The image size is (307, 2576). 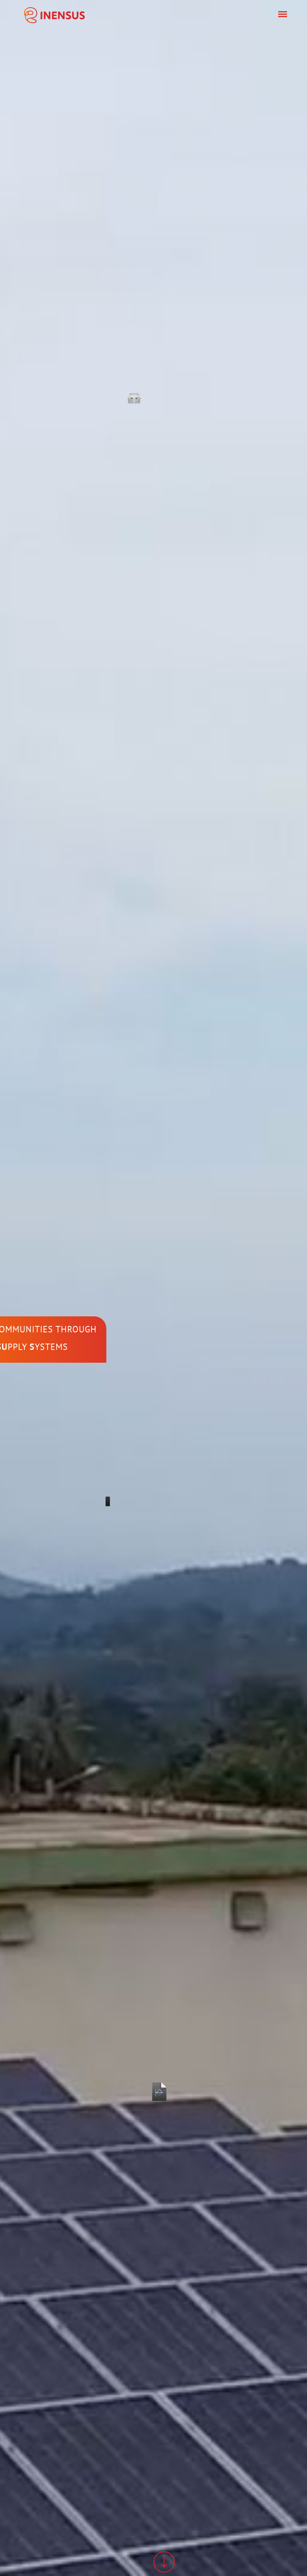 What do you see at coordinates (159, 2092) in the screenshot?
I see `open a LabPlot2 data analysis file` at bounding box center [159, 2092].